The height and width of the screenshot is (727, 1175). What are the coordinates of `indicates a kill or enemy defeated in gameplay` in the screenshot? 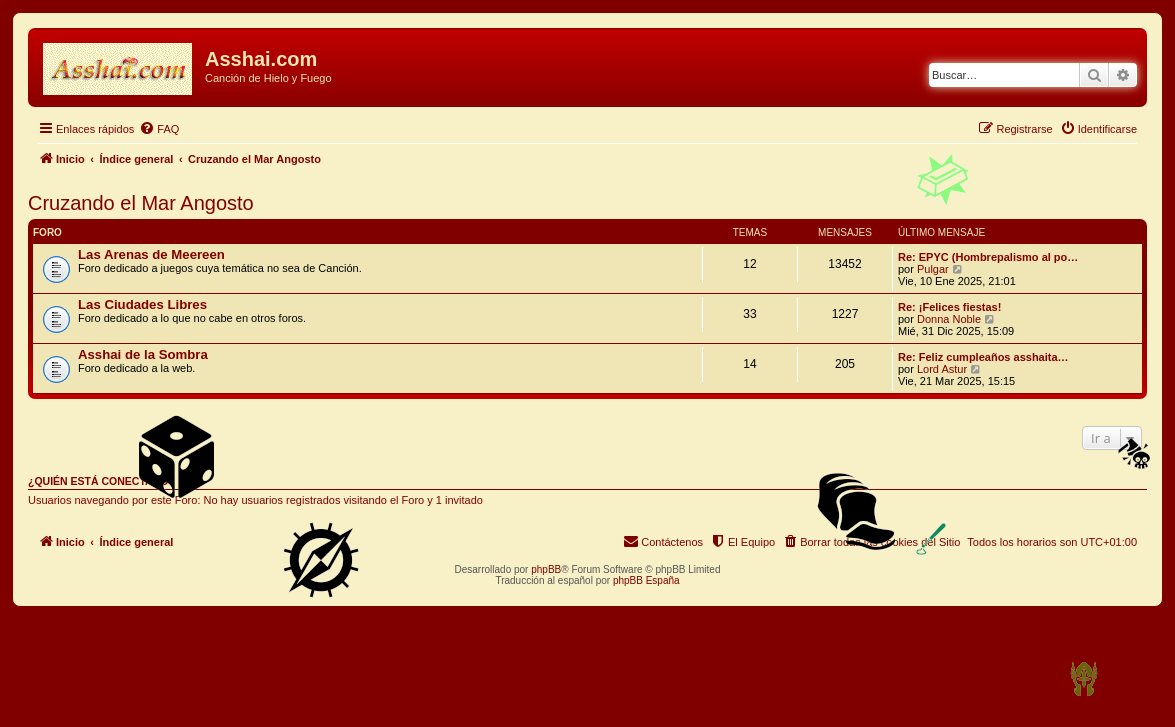 It's located at (1134, 453).